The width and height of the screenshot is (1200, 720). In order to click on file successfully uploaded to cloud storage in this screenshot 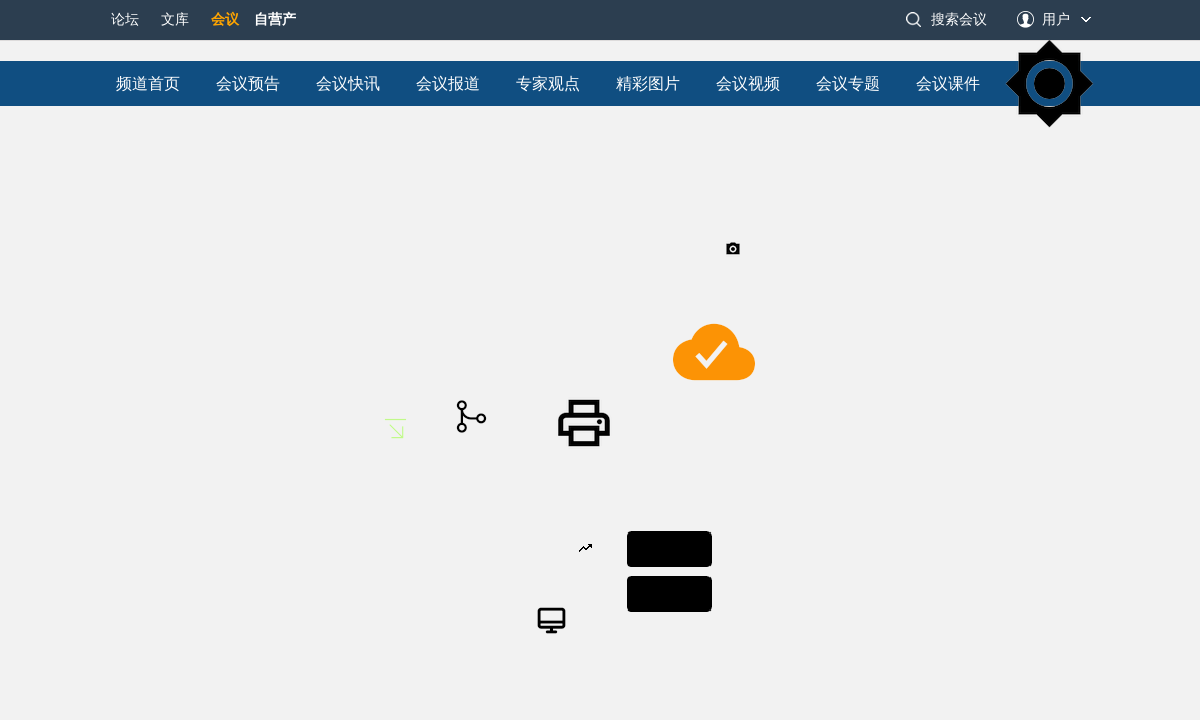, I will do `click(714, 352)`.